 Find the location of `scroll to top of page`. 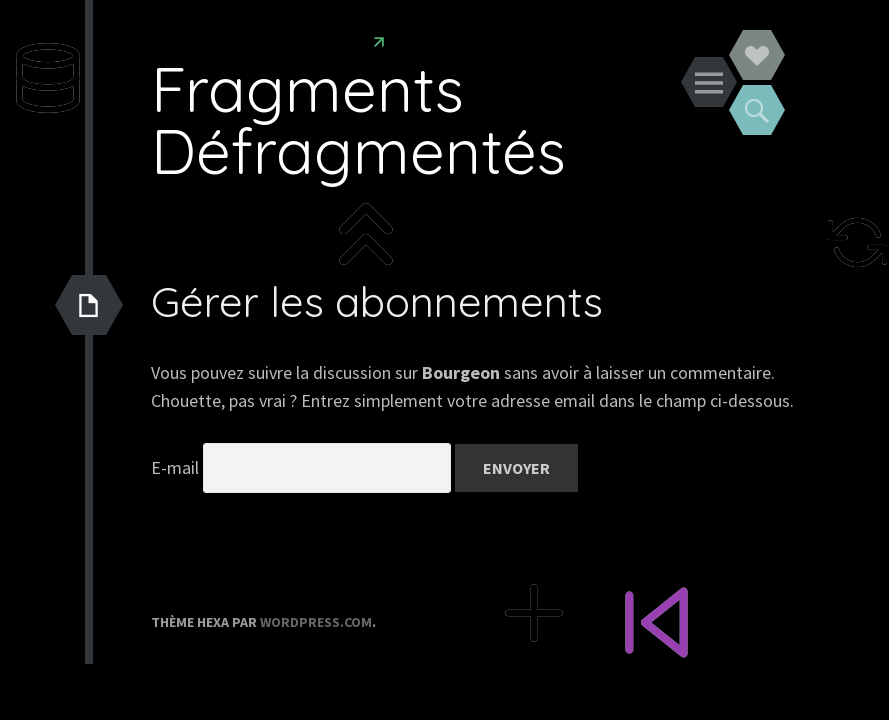

scroll to top of page is located at coordinates (366, 234).